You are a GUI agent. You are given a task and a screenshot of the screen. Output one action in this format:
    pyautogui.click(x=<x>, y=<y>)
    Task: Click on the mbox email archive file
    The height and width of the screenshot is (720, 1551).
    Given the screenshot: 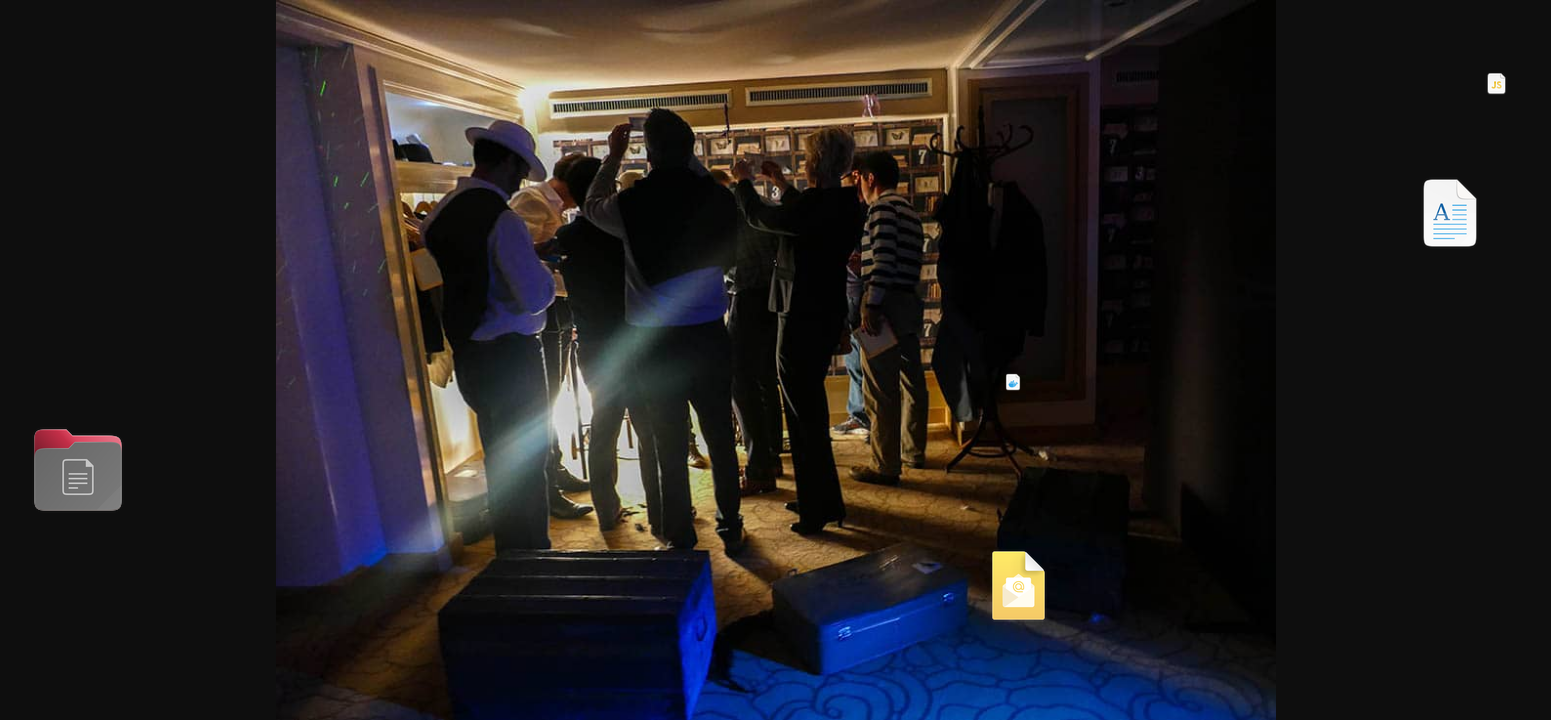 What is the action you would take?
    pyautogui.click(x=1018, y=585)
    